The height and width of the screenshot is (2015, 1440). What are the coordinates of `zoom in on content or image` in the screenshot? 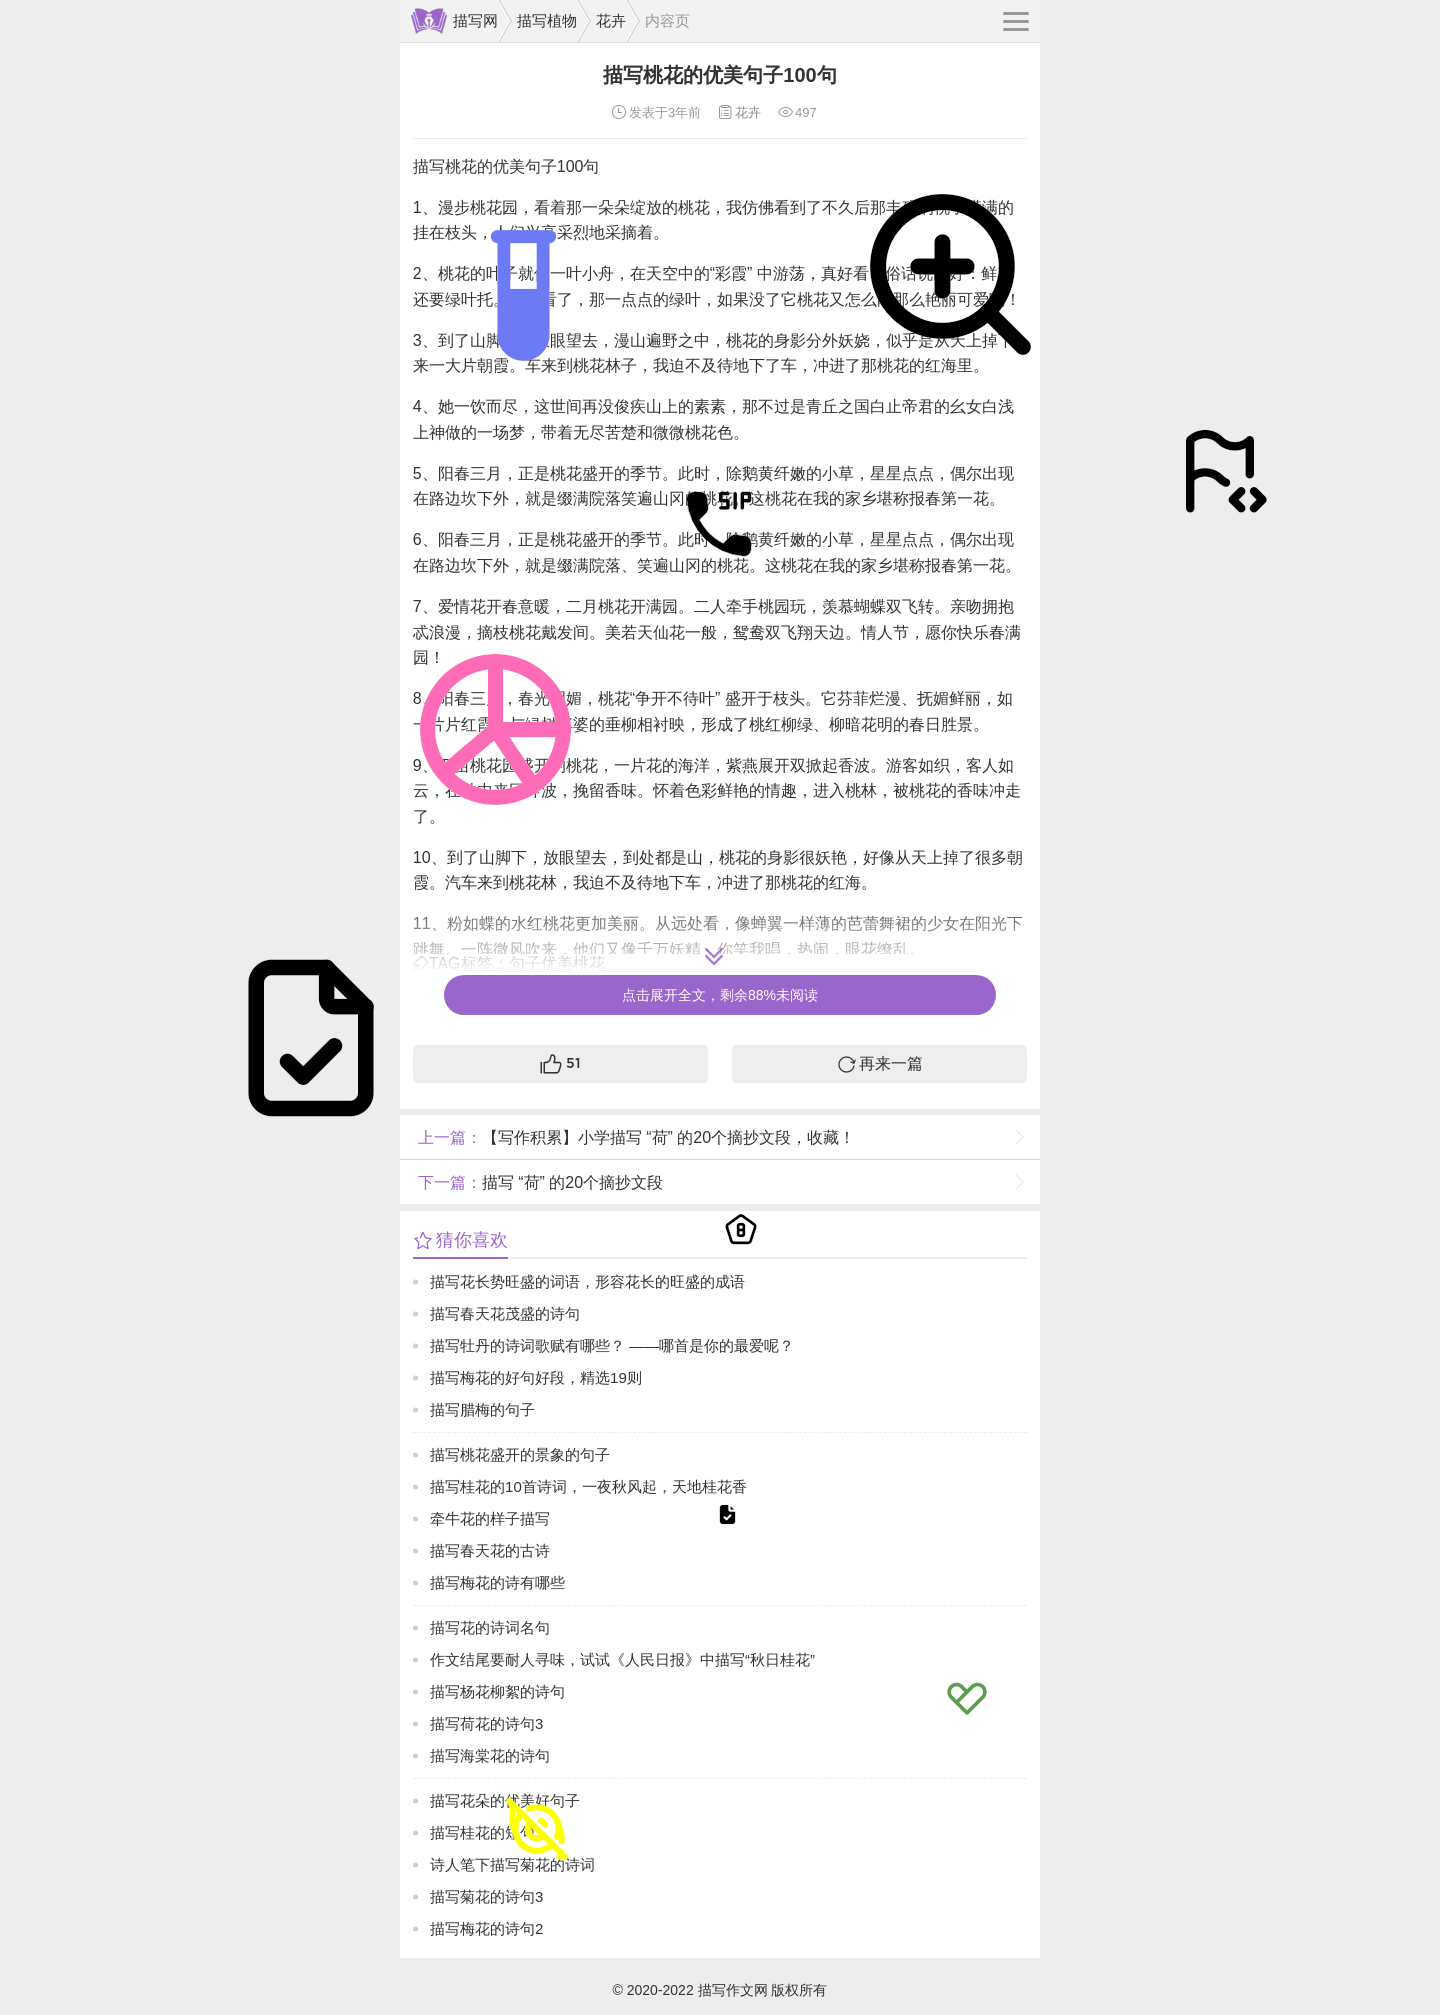 It's located at (950, 274).